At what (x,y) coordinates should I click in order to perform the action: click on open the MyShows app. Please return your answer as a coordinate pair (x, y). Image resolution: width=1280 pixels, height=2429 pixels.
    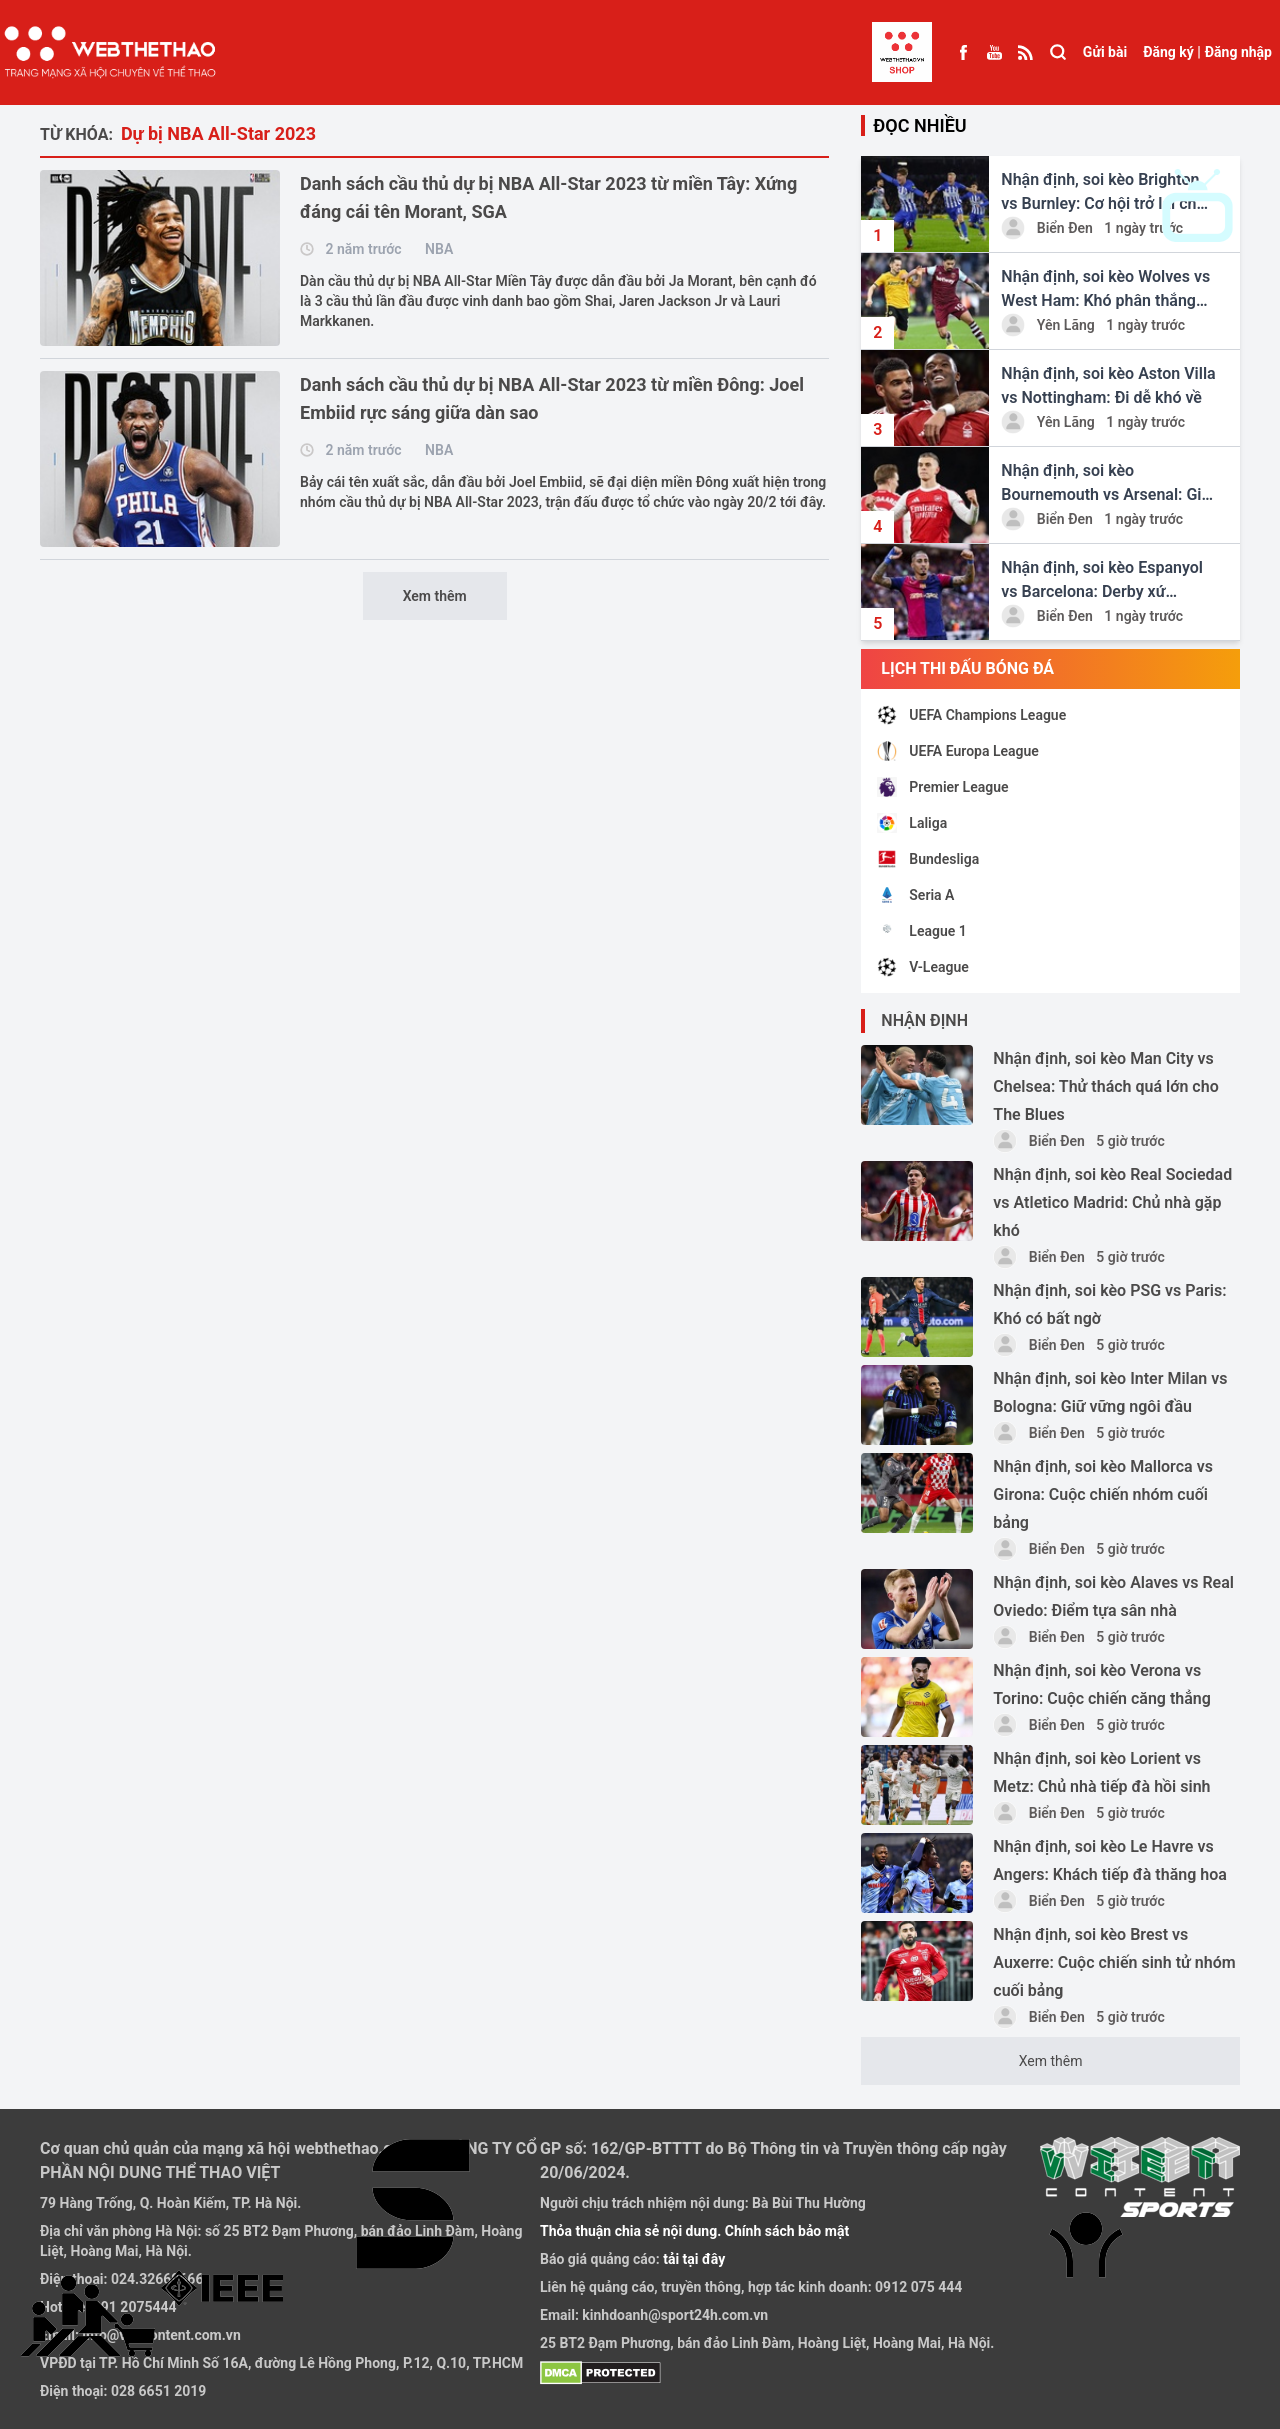
    Looking at the image, I should click on (1197, 205).